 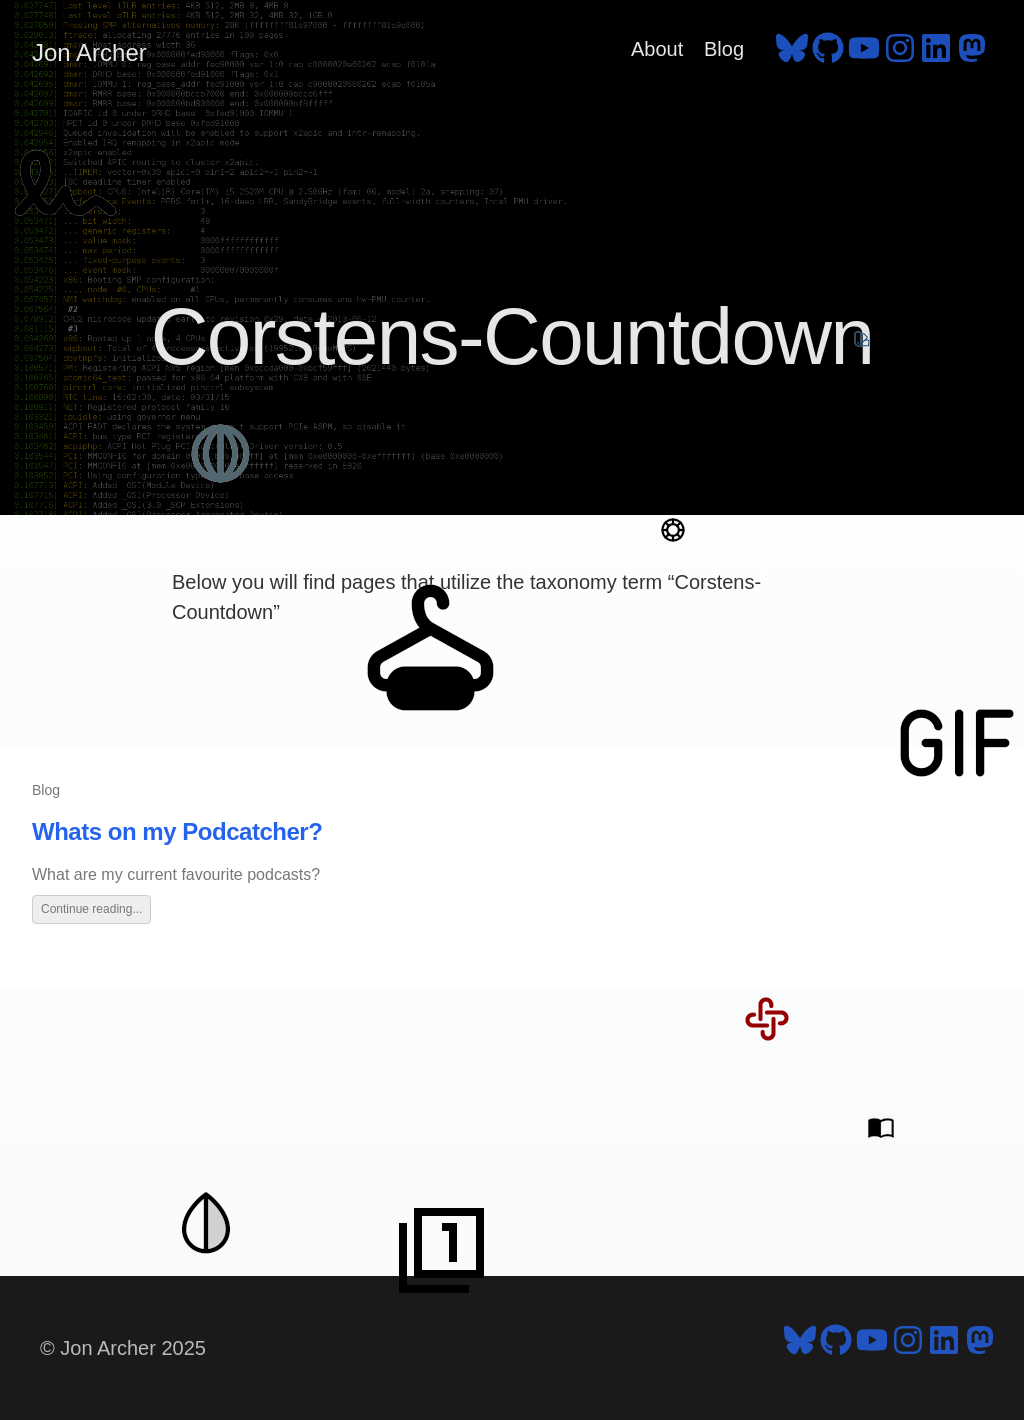 I want to click on open VSCO photo editing app, so click(x=673, y=530).